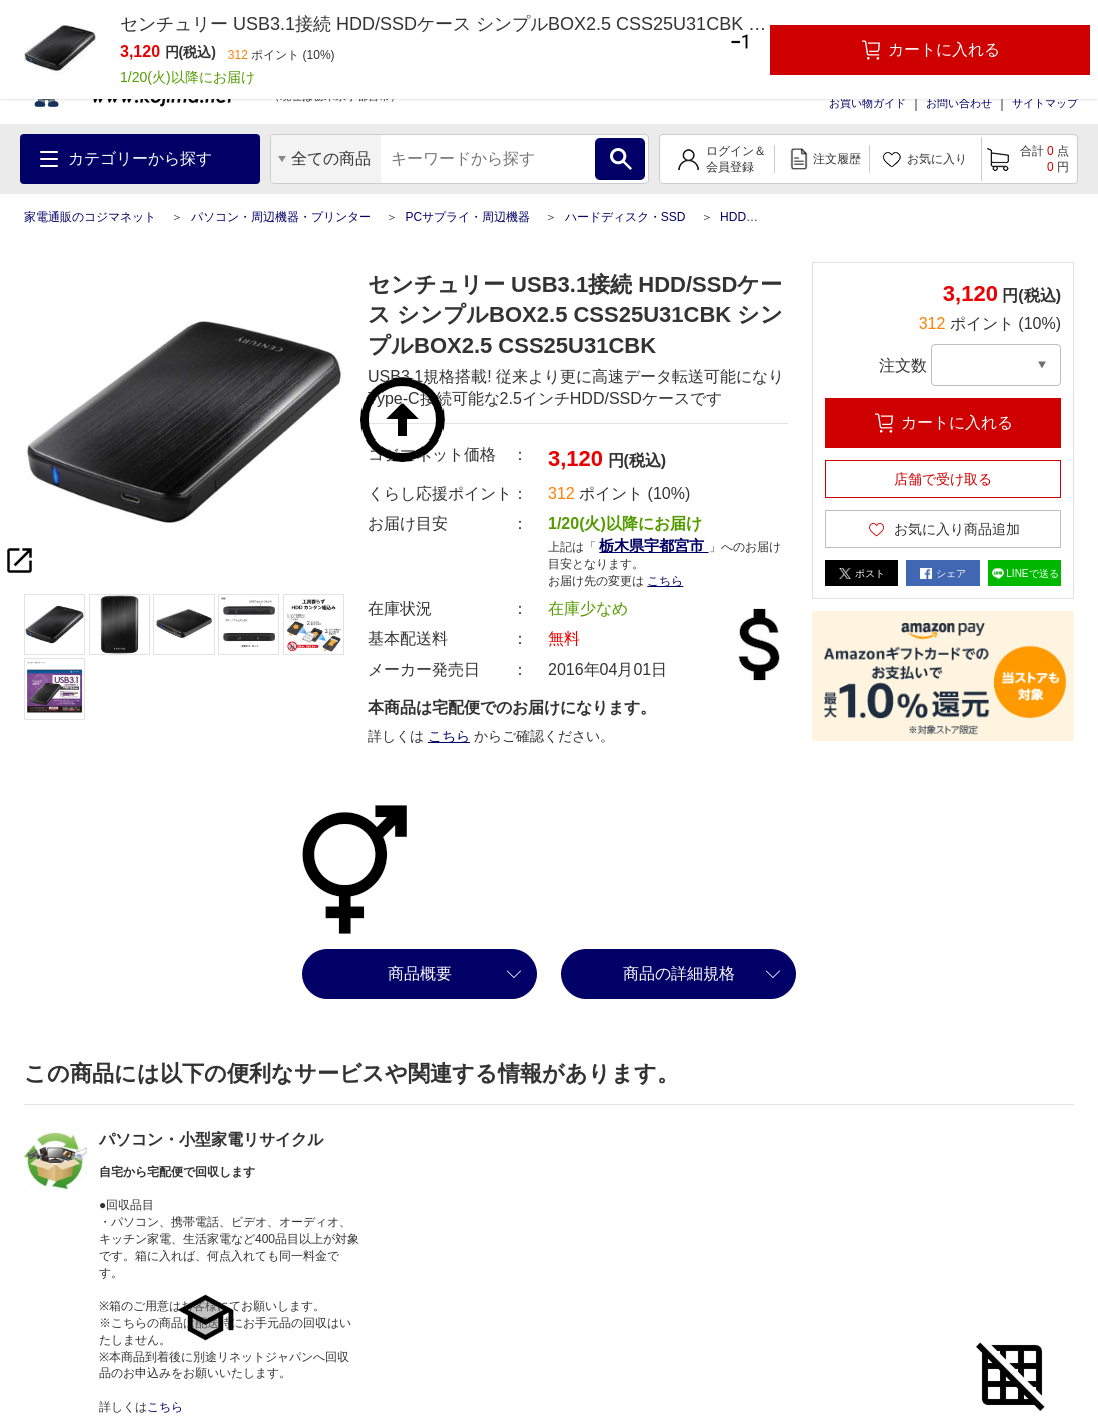 The height and width of the screenshot is (1416, 1098). I want to click on open link in a new window or tab, so click(19, 560).